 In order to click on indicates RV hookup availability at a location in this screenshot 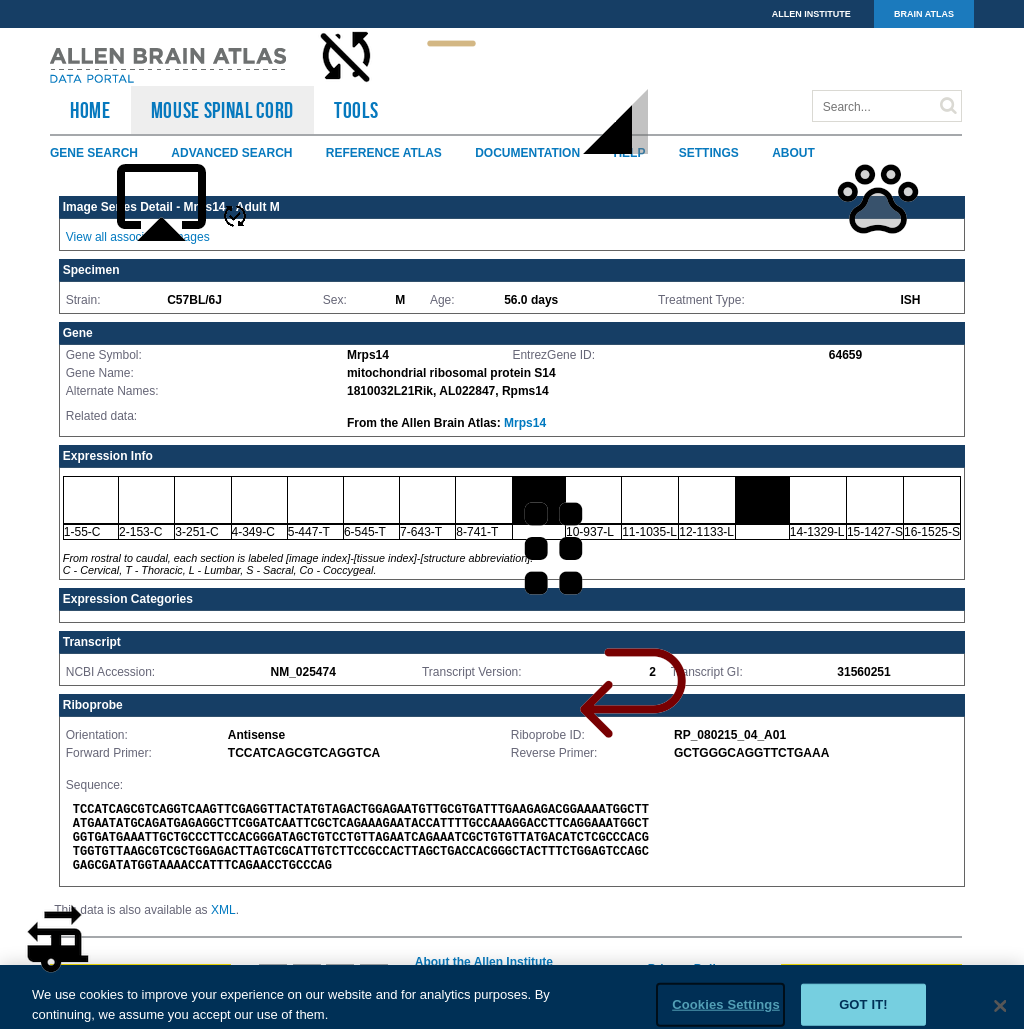, I will do `click(54, 938)`.